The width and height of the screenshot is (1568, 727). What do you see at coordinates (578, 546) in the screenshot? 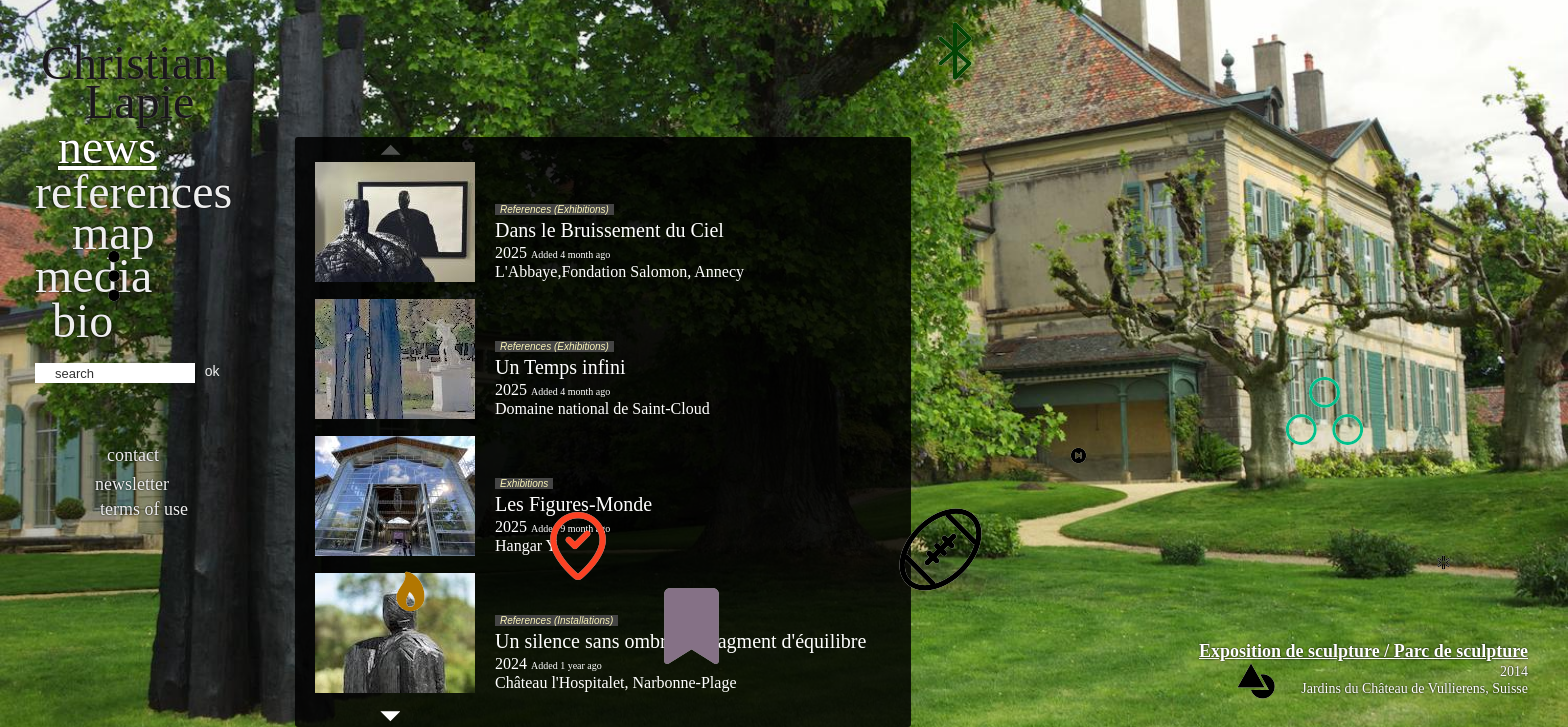
I see `confirmed or verified location` at bounding box center [578, 546].